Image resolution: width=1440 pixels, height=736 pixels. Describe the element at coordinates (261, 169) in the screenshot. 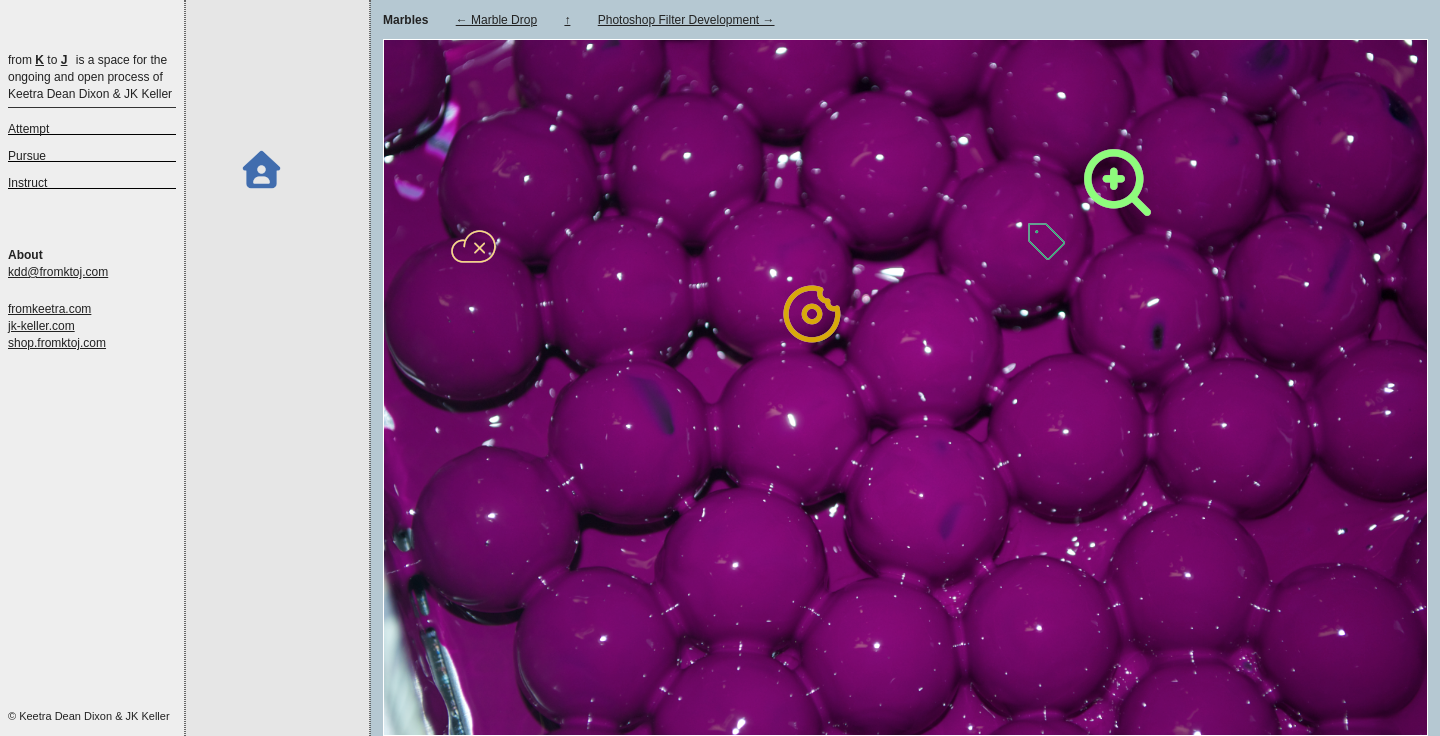

I see `view your home profile` at that location.